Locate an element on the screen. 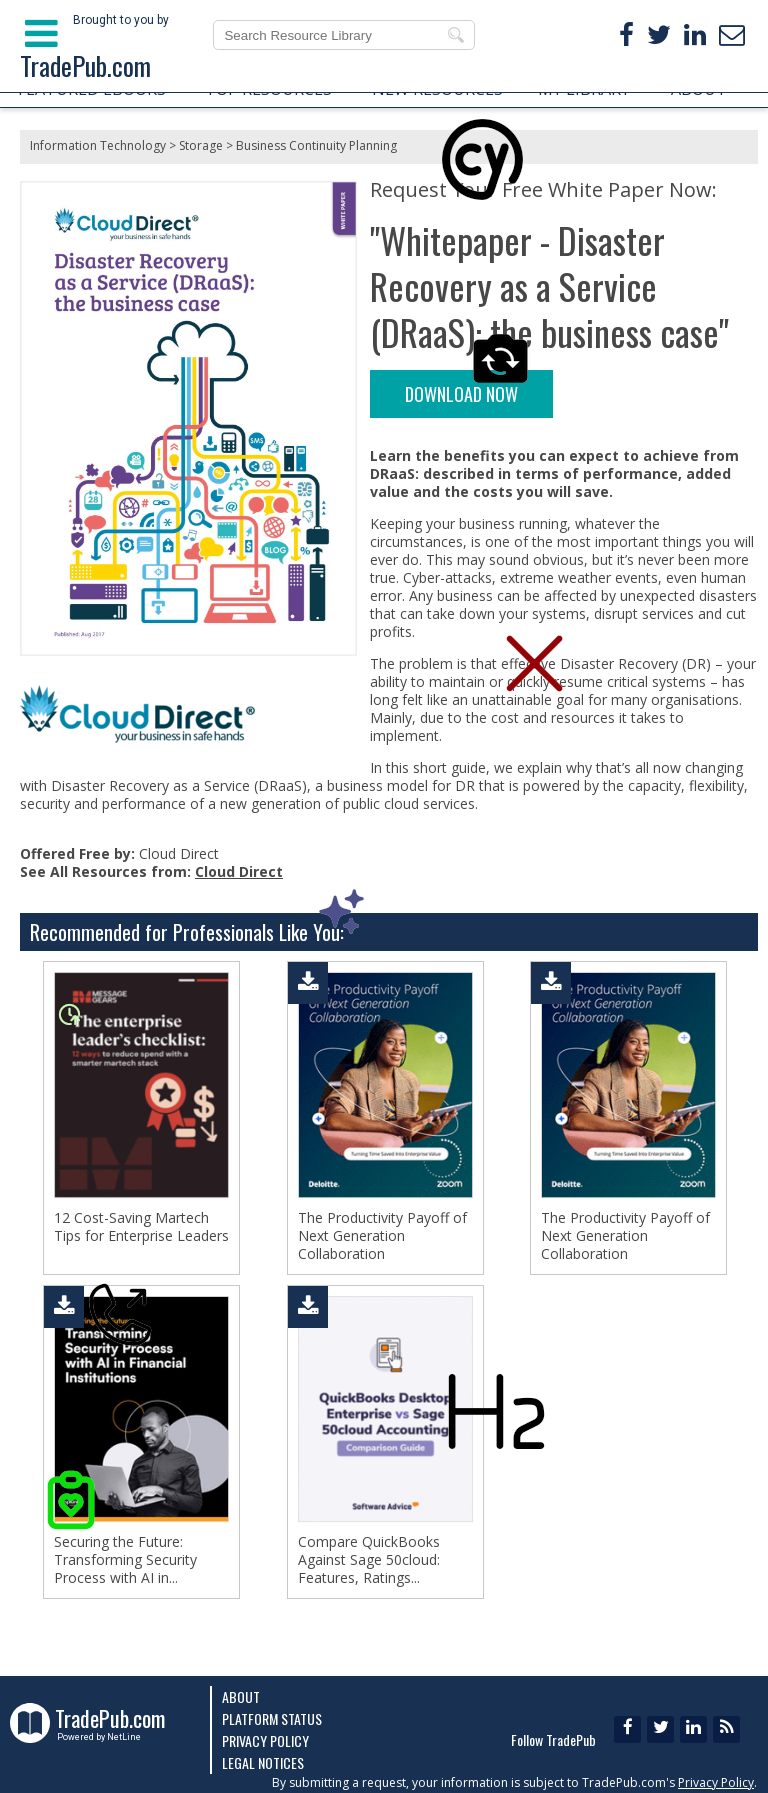 The image size is (768, 1793). switch between front and rear camera is located at coordinates (500, 358).